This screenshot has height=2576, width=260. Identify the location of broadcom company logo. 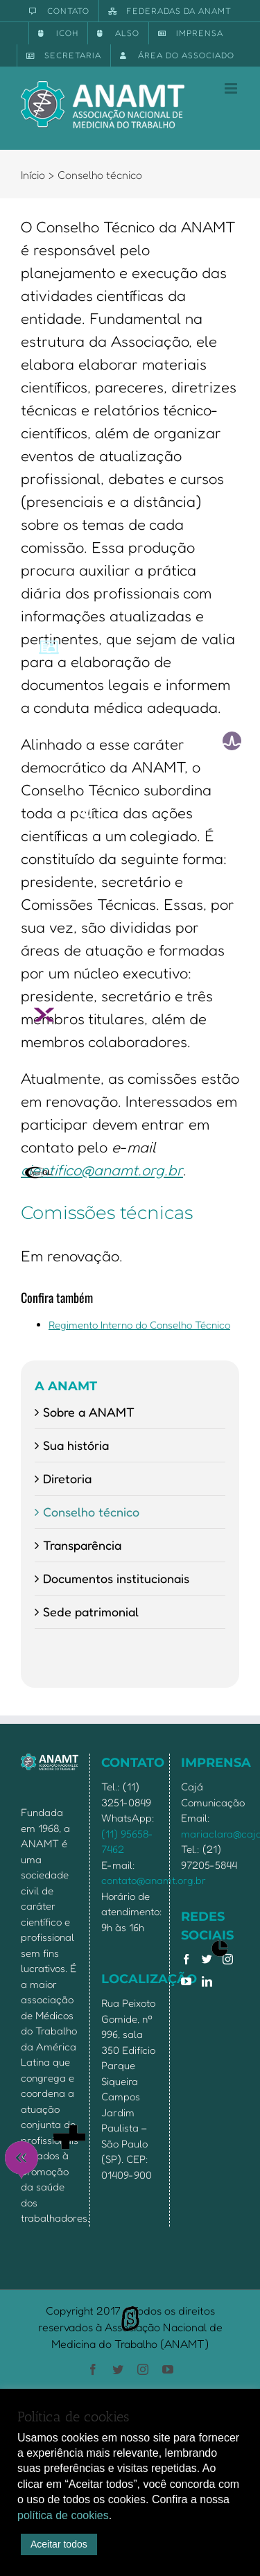
(232, 741).